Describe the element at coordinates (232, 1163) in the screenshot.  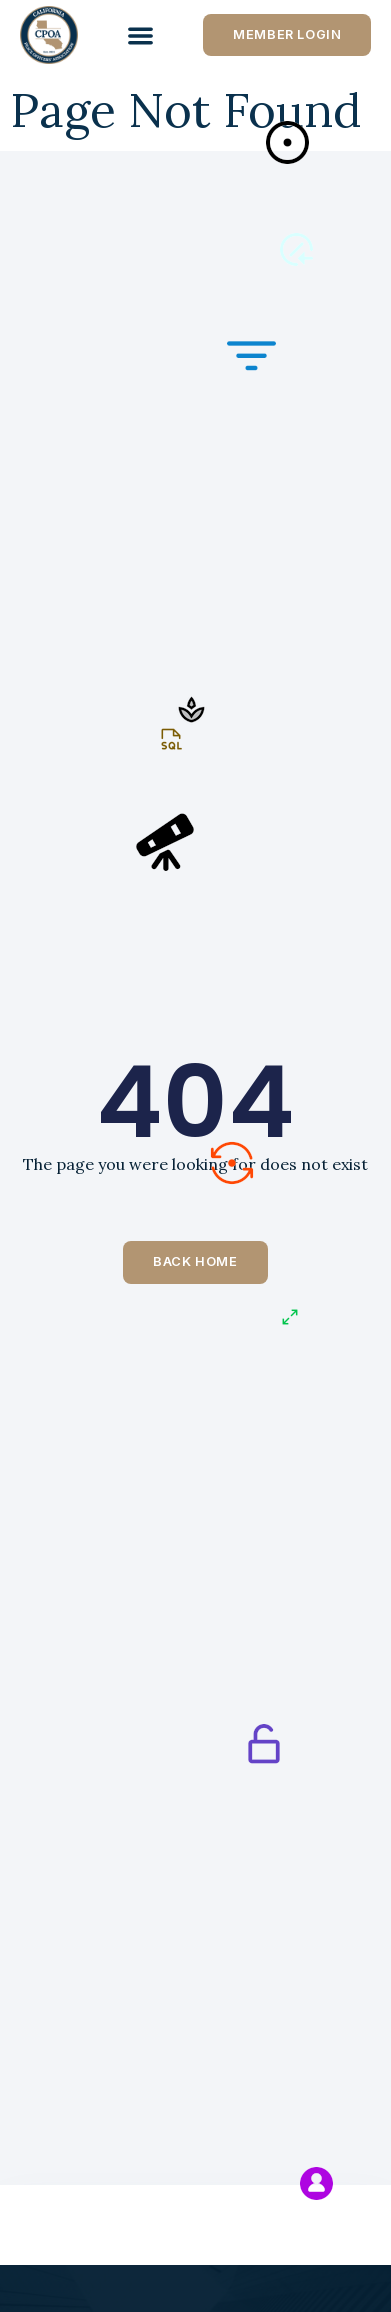
I see `reopen a previously closed issue` at that location.